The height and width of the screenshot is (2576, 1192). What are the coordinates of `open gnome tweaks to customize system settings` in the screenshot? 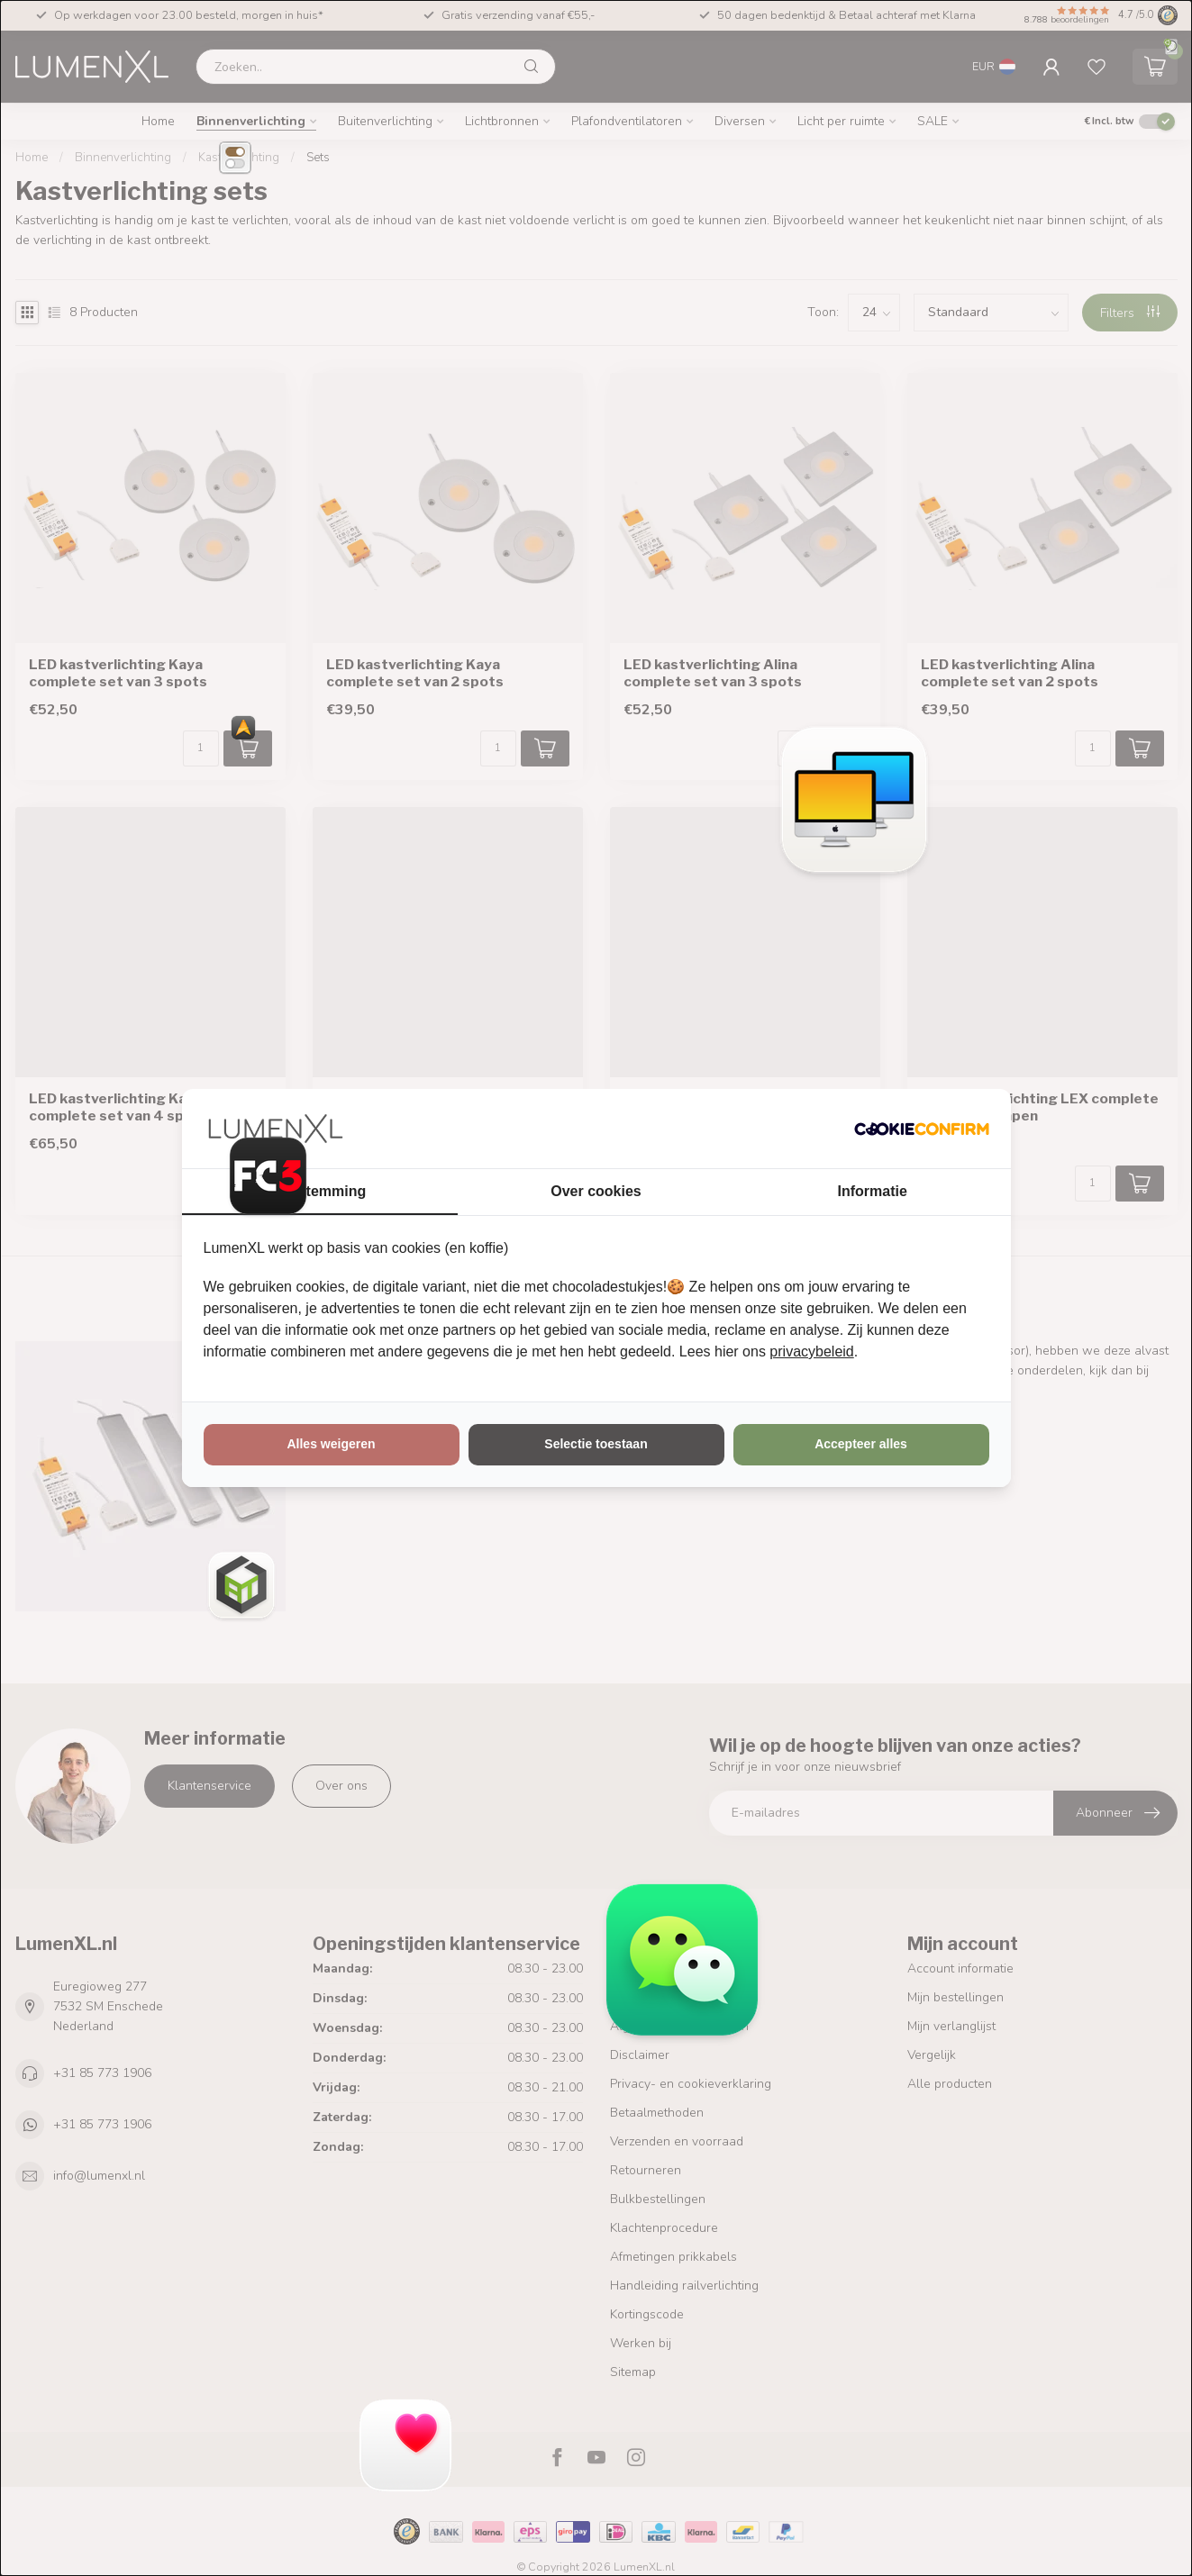 It's located at (235, 158).